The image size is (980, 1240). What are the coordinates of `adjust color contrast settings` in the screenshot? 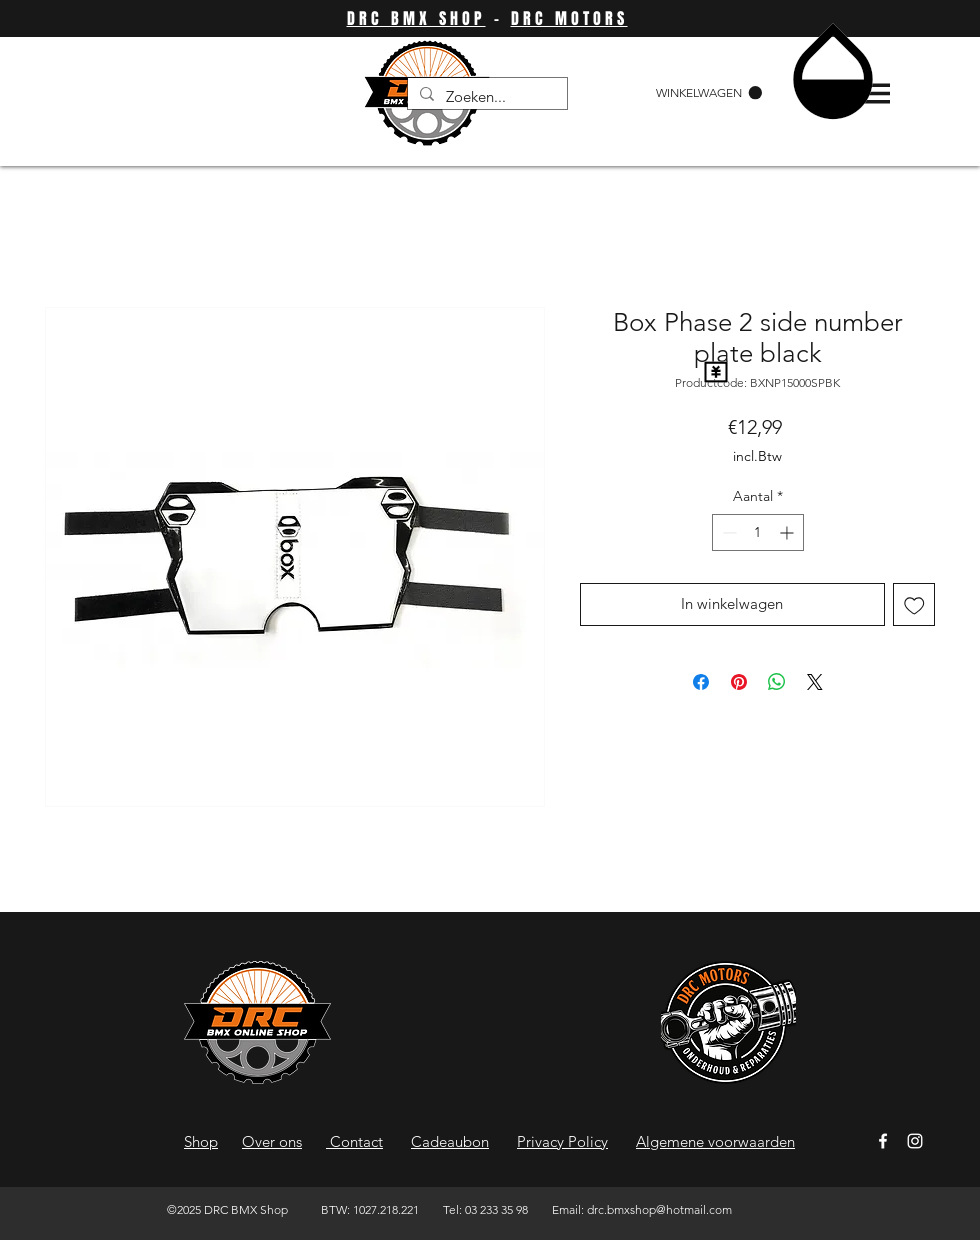 It's located at (833, 75).